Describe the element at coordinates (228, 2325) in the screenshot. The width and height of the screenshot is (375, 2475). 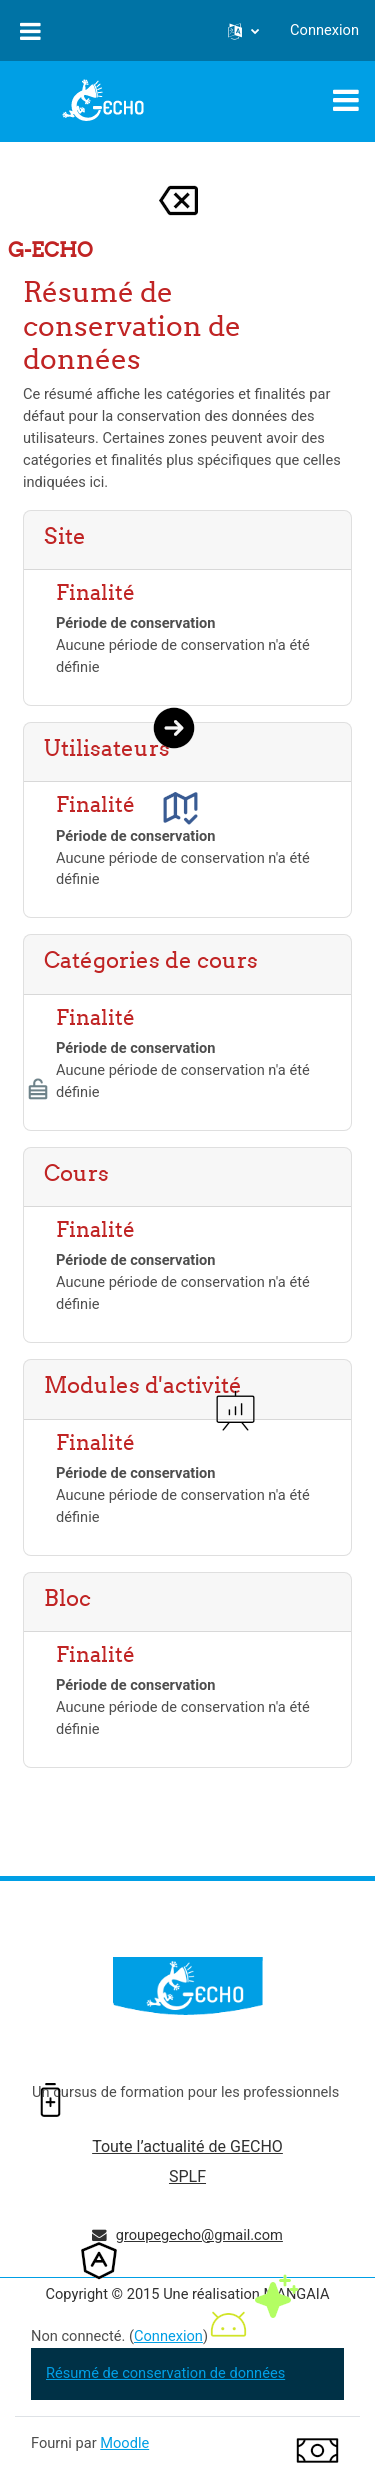
I see `android device or platform indicator` at that location.